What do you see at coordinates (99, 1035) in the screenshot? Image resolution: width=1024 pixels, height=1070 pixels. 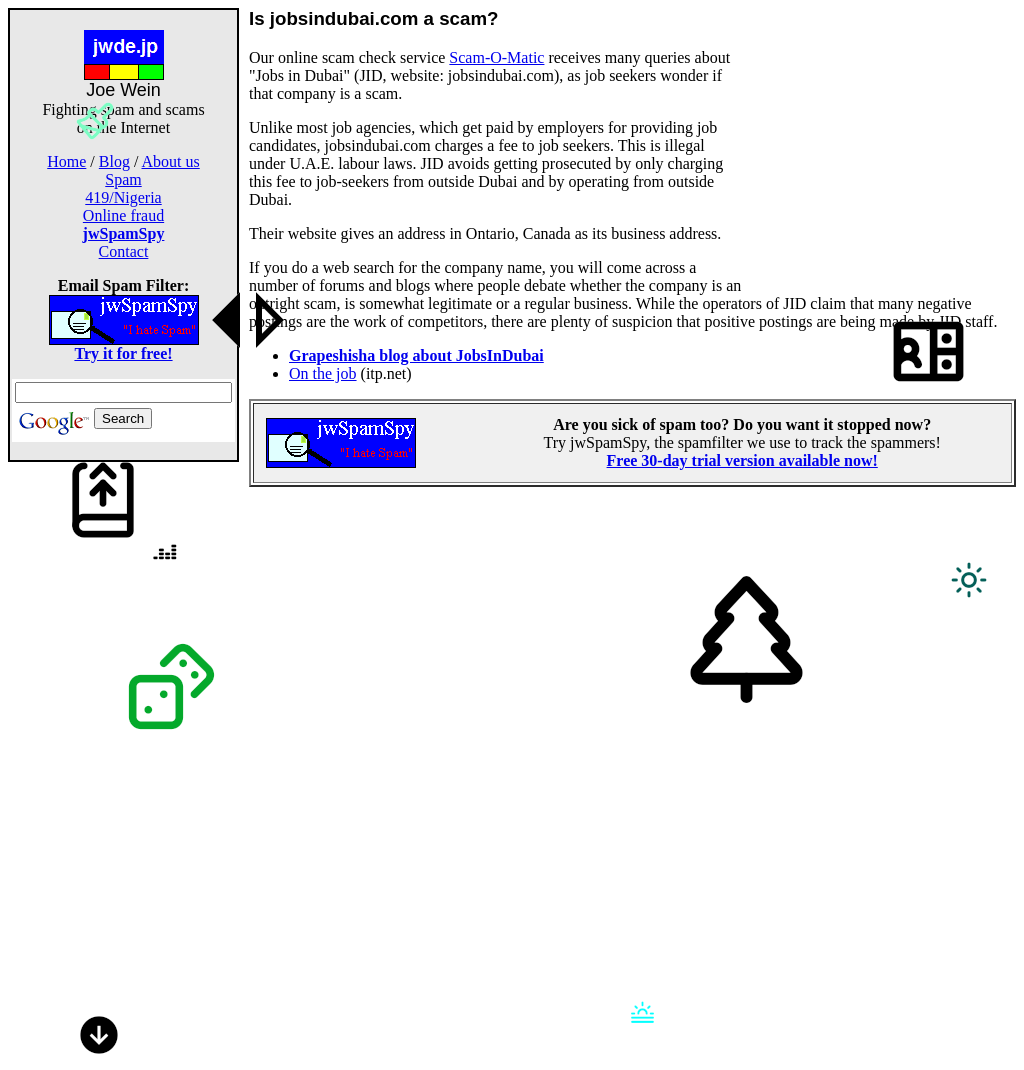 I see `download a file or content` at bounding box center [99, 1035].